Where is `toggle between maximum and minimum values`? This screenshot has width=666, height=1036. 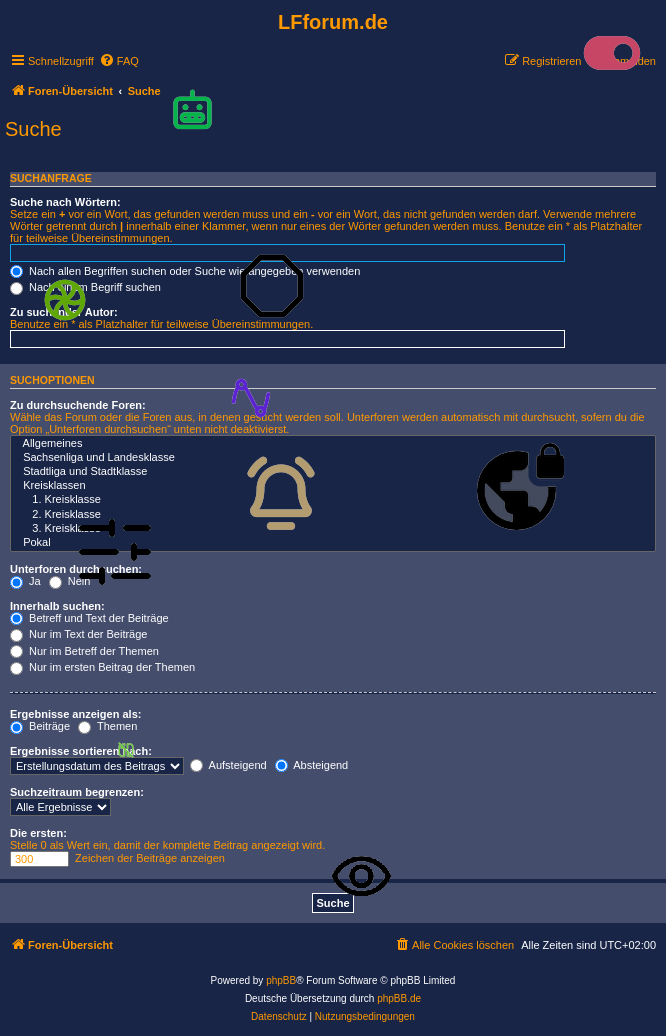 toggle between maximum and minimum values is located at coordinates (251, 398).